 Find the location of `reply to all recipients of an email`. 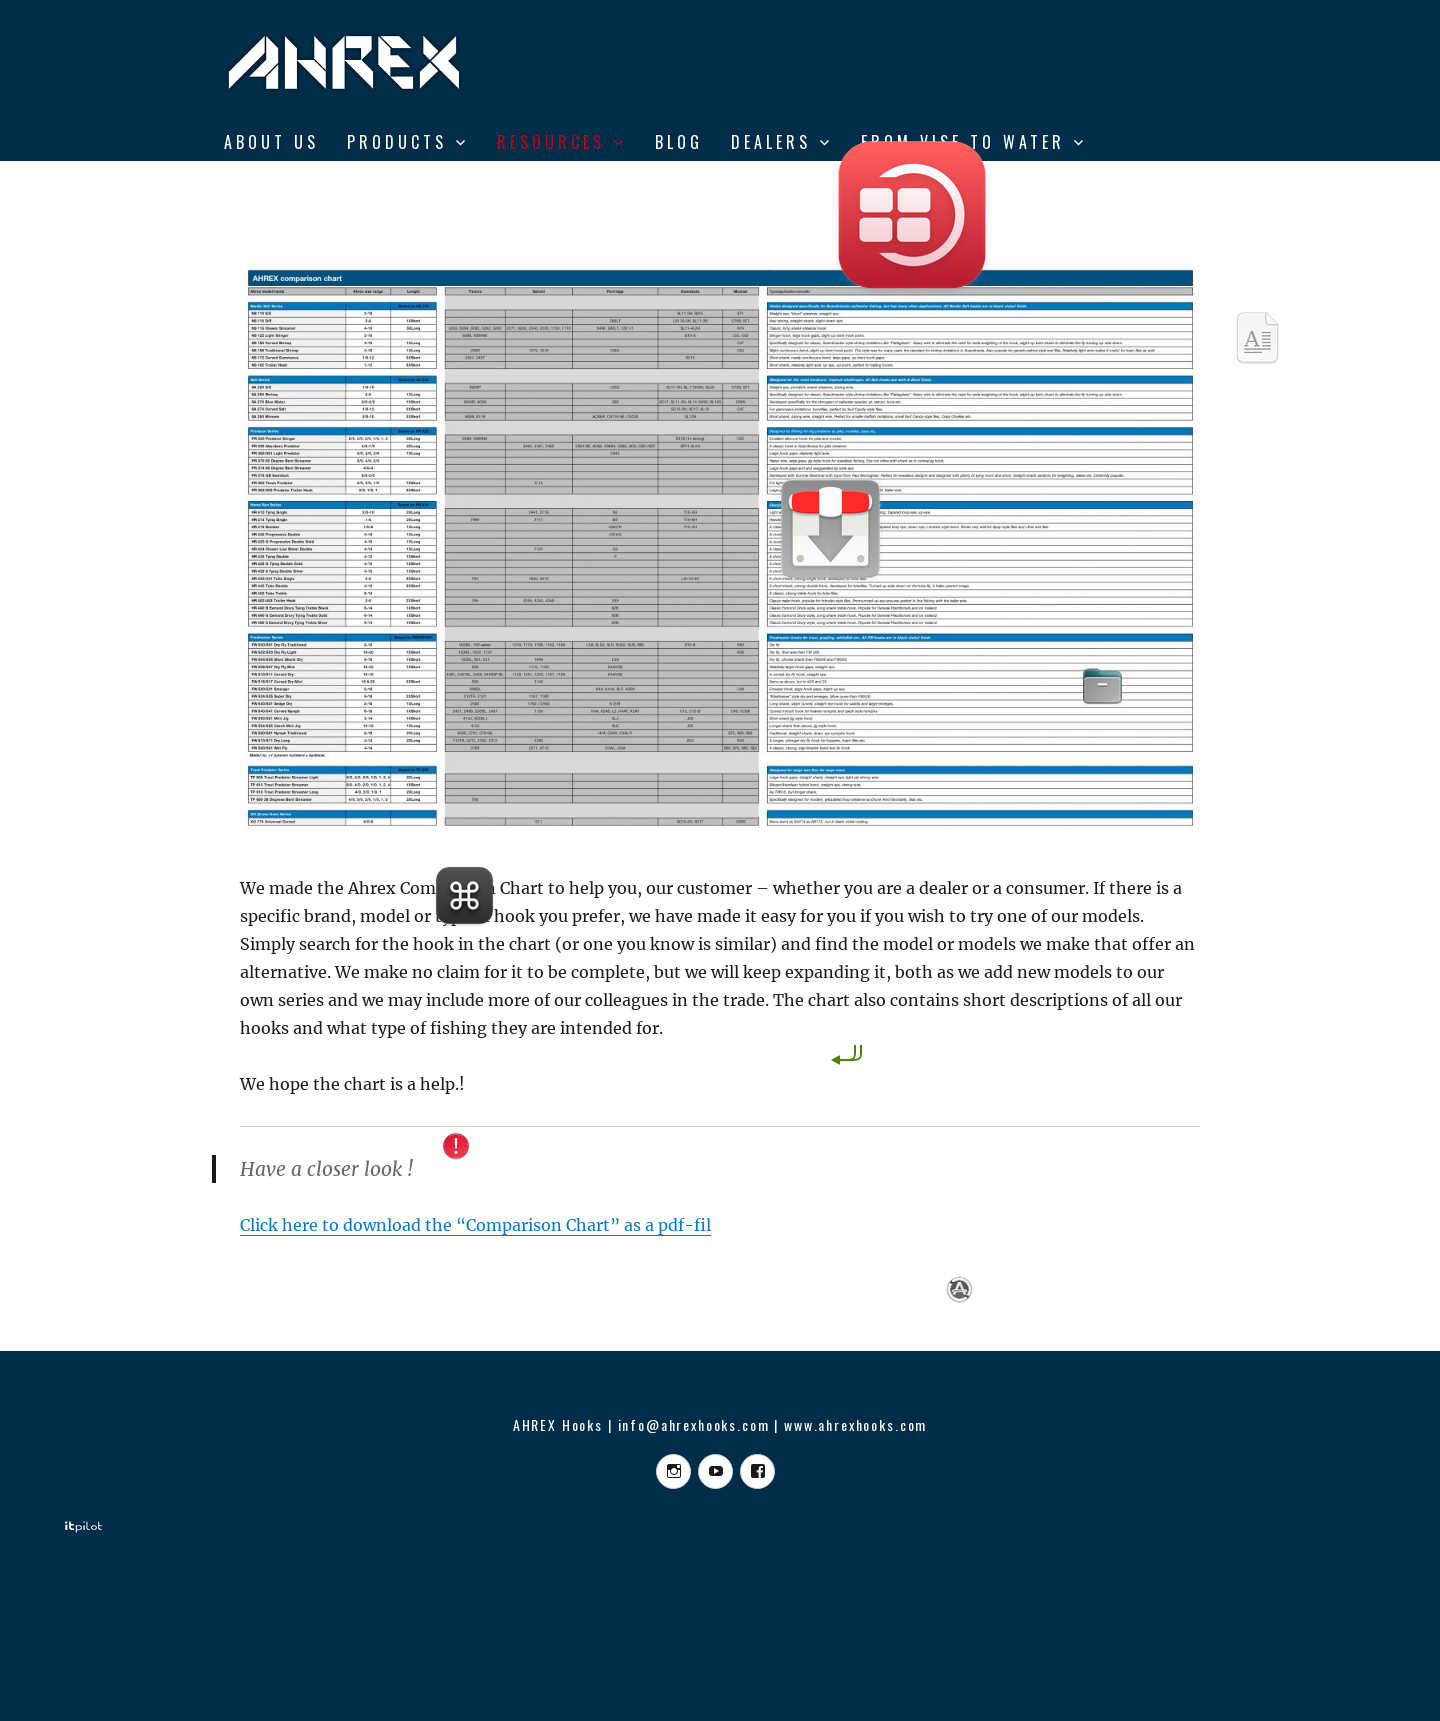

reply to all recipients of an email is located at coordinates (846, 1053).